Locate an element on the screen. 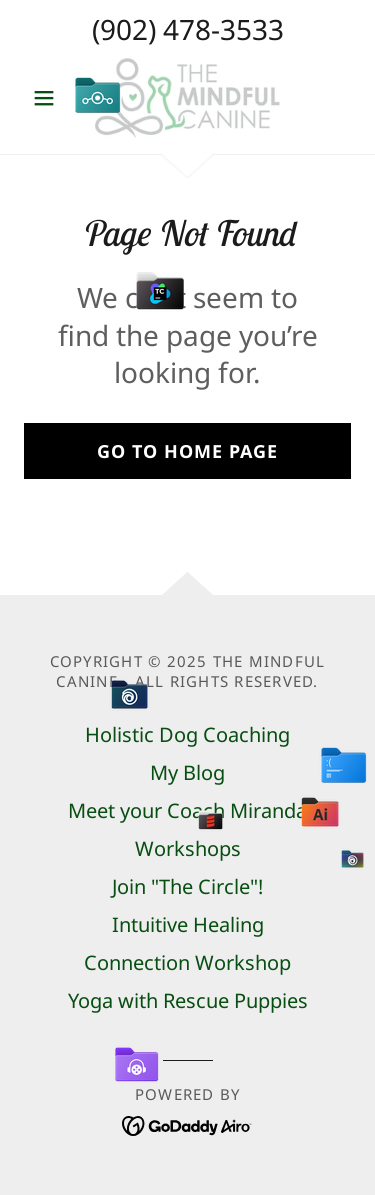 The height and width of the screenshot is (1195, 375). open JetBrains TeamCity project folder is located at coordinates (160, 292).